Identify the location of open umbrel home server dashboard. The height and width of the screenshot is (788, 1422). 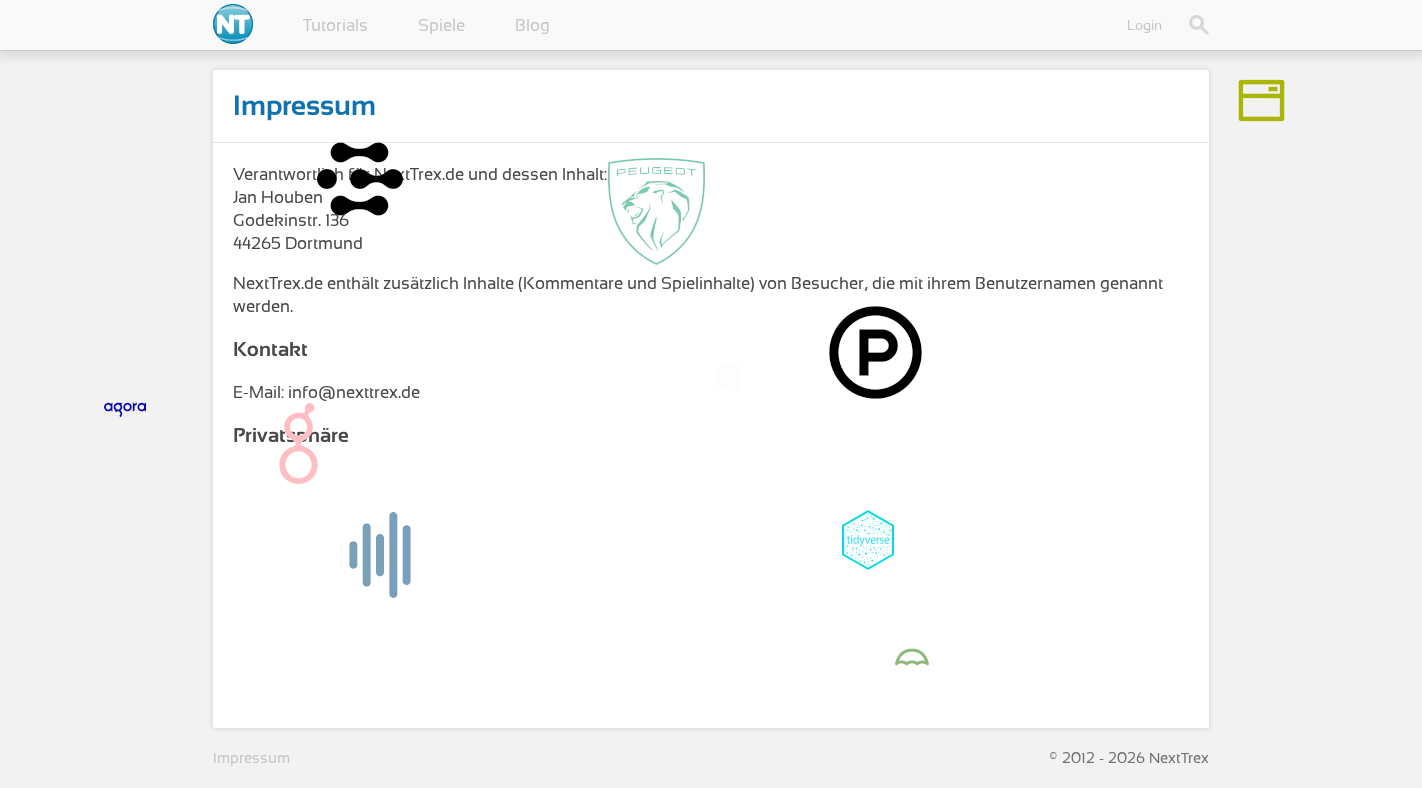
(912, 657).